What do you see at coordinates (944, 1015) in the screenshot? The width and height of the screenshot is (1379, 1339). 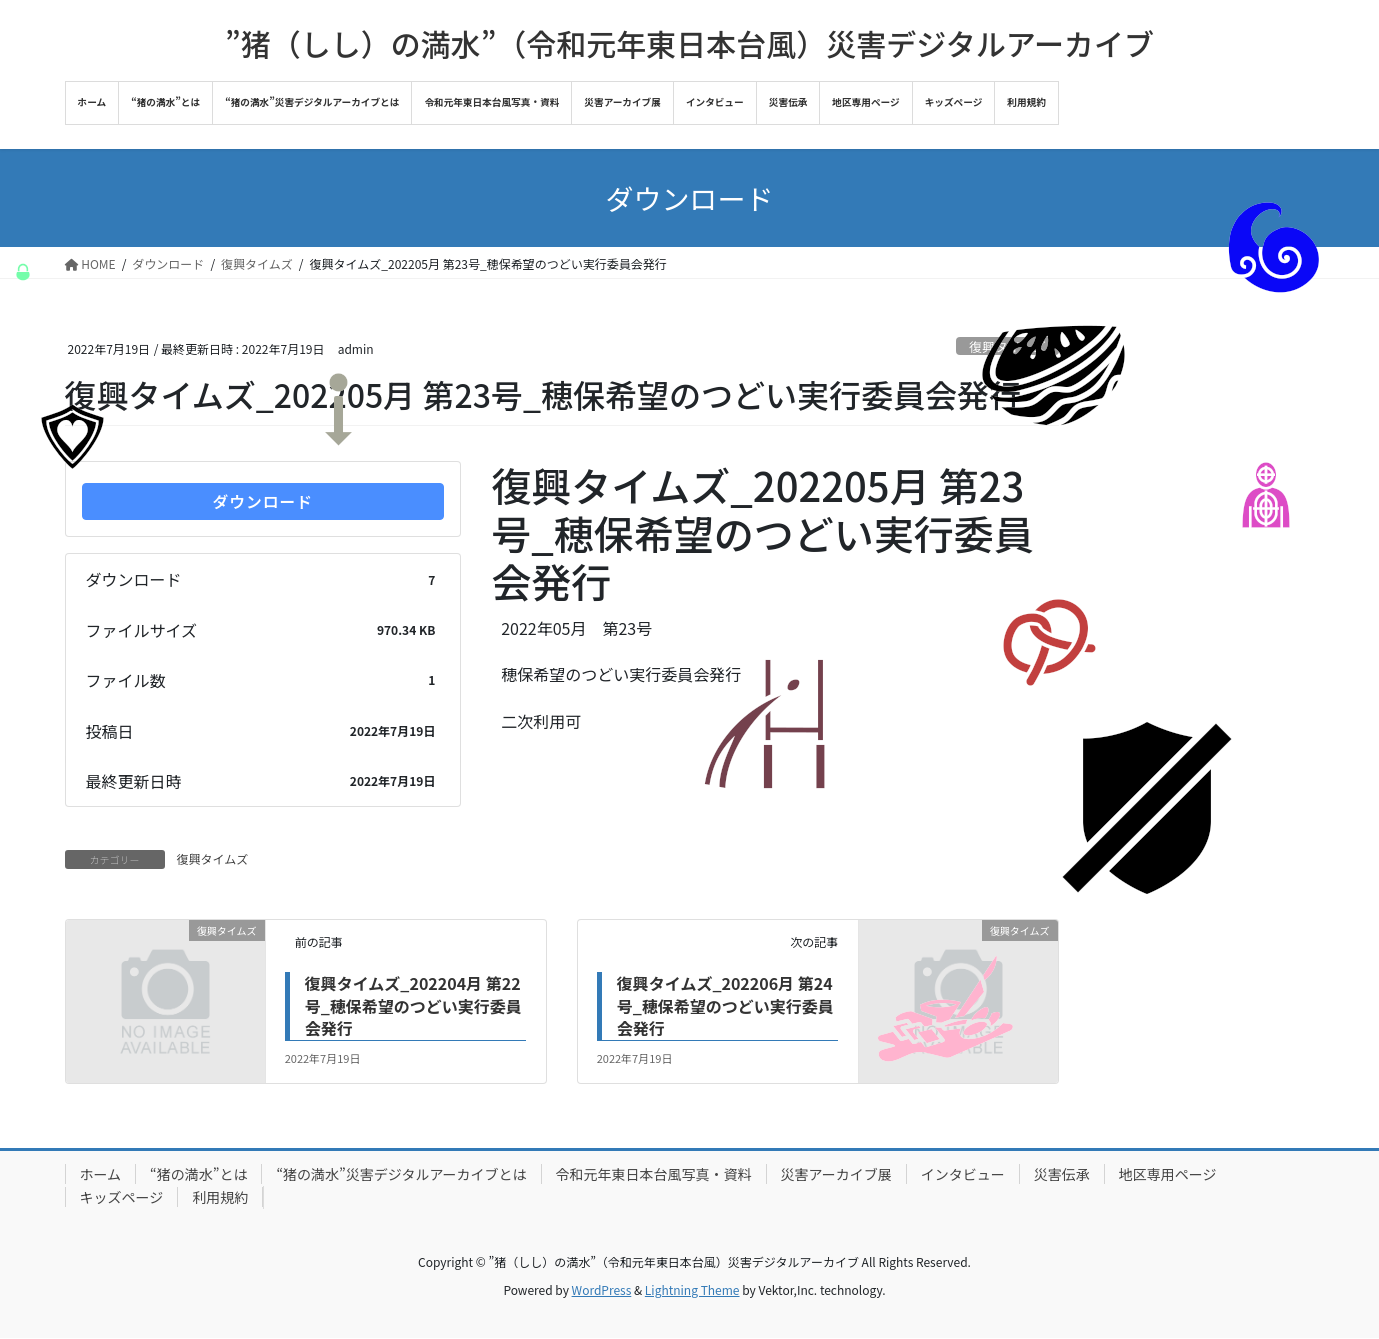 I see `browse charcuterie or appetizer menu options` at bounding box center [944, 1015].